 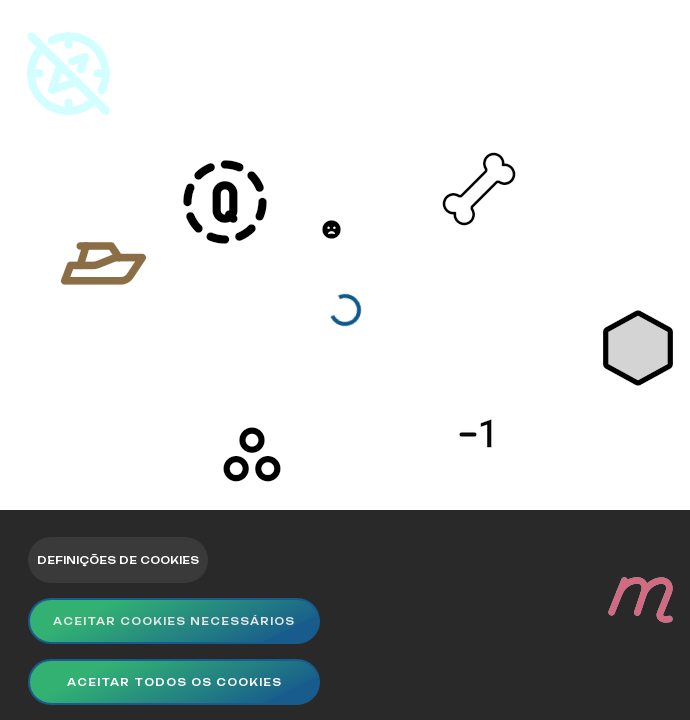 What do you see at coordinates (225, 202) in the screenshot?
I see `indicates a pending or in-progress queue item` at bounding box center [225, 202].